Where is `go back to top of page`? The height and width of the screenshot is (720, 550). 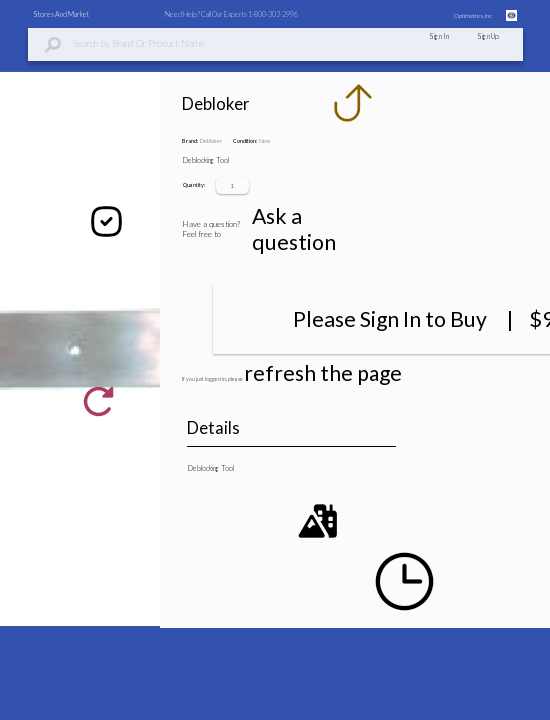
go back to top of page is located at coordinates (353, 103).